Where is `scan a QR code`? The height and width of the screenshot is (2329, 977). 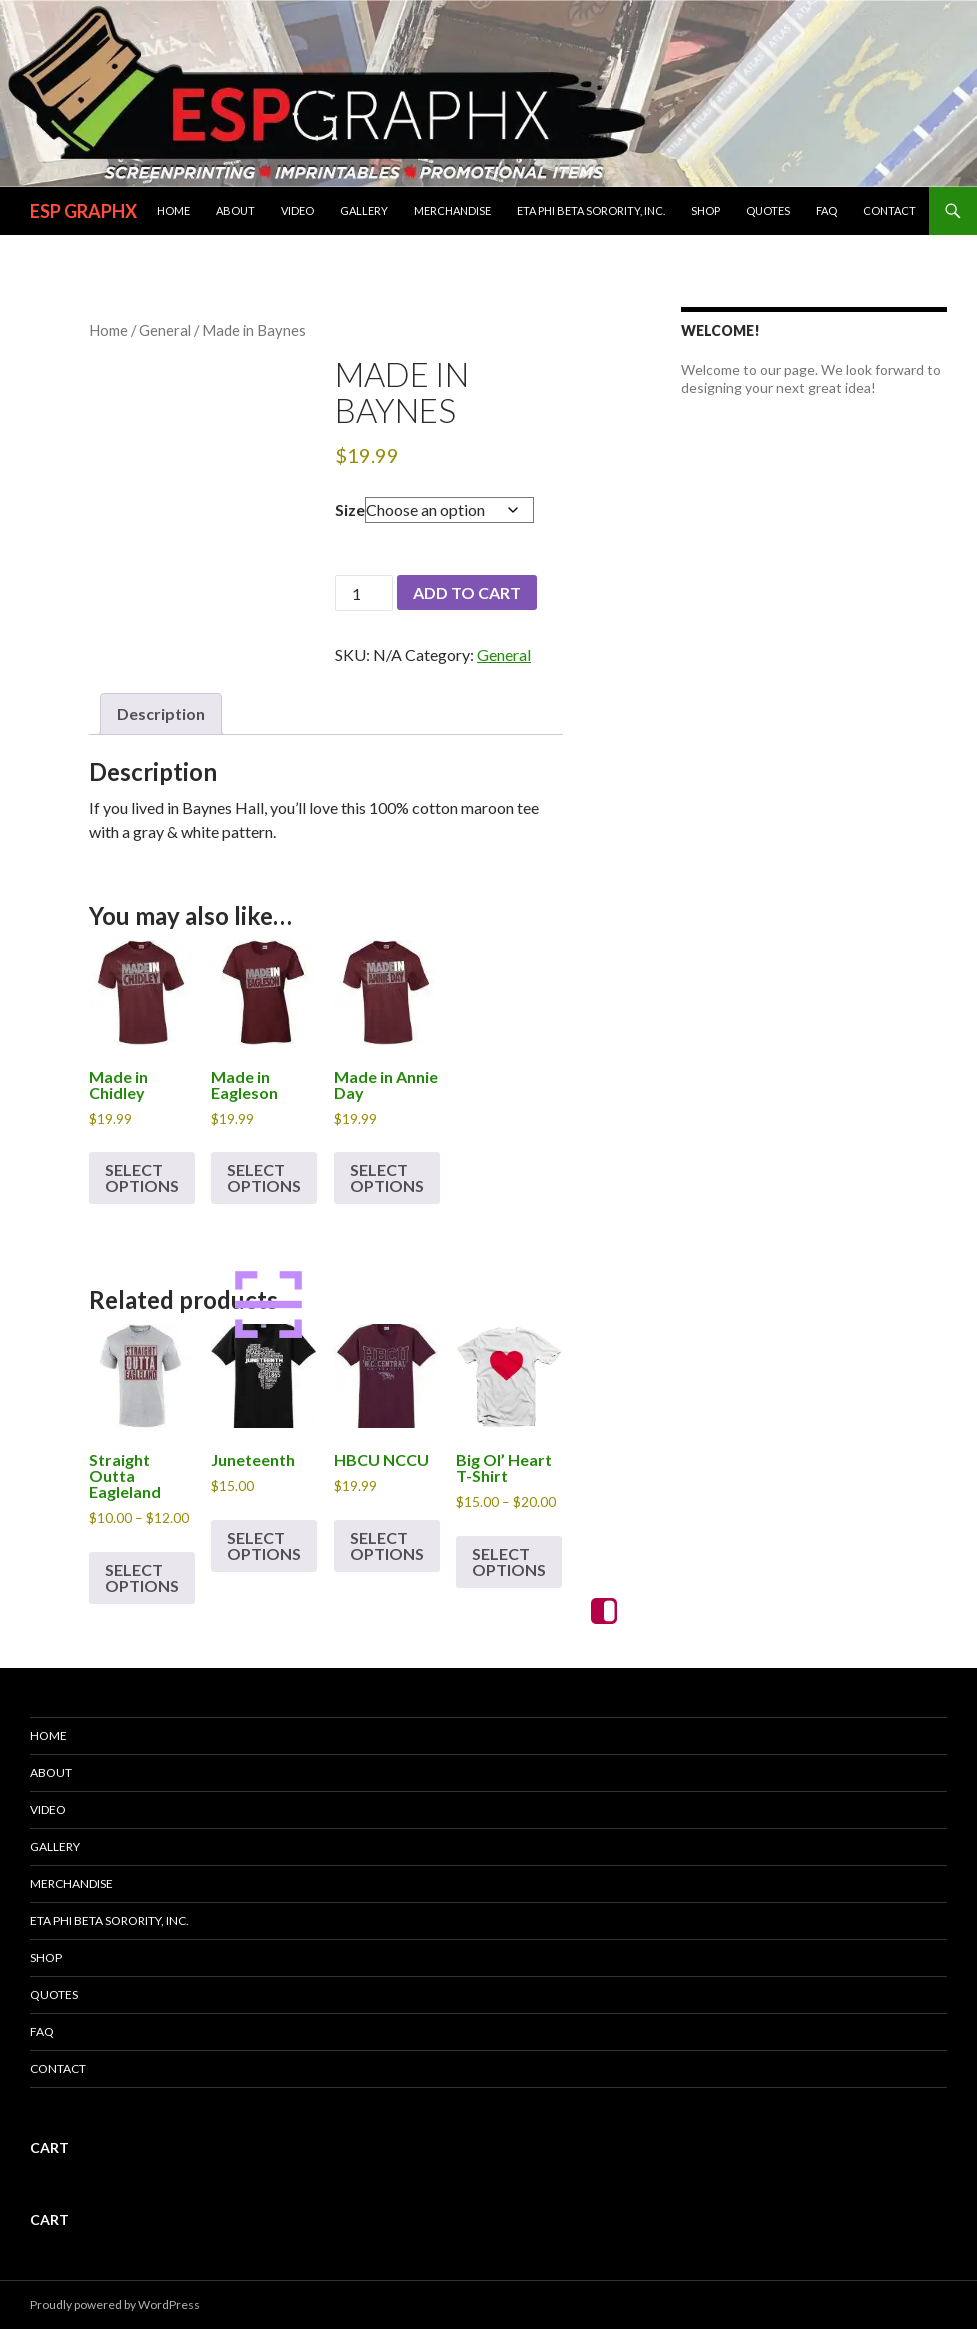 scan a QR code is located at coordinates (268, 1304).